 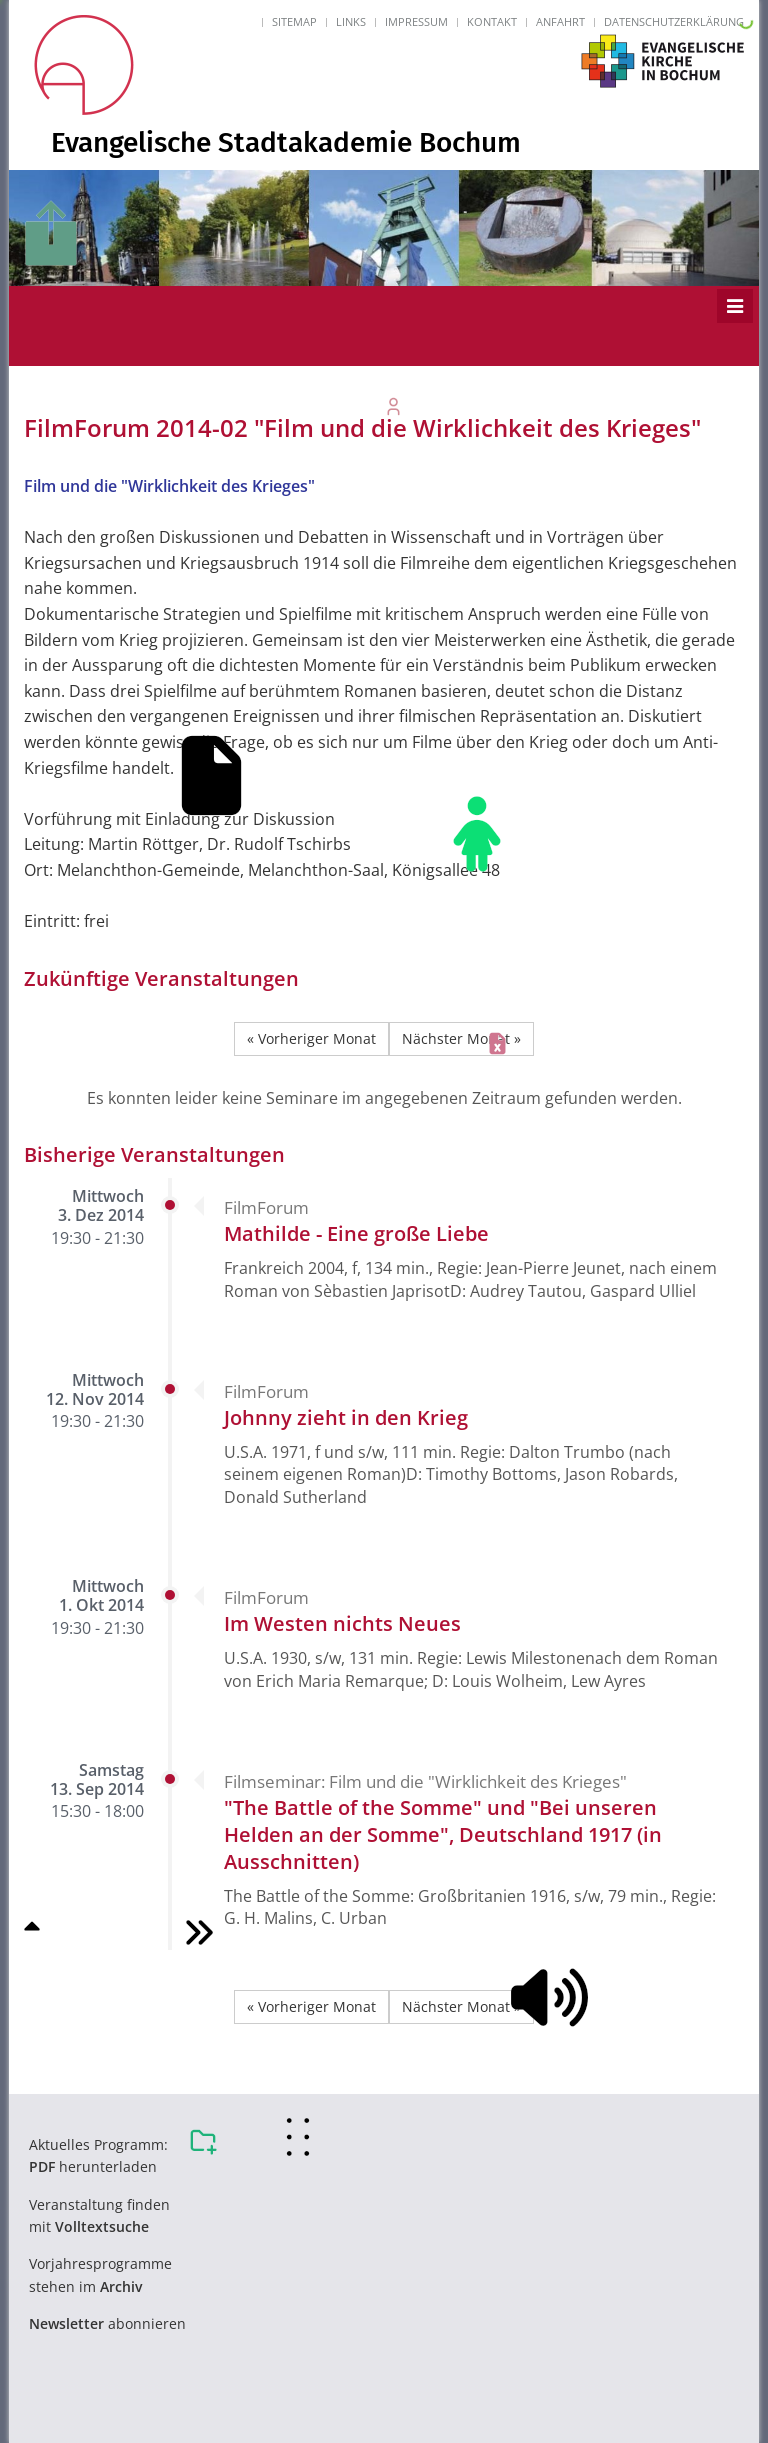 I want to click on skip forward or advance to the next item, so click(x=198, y=1932).